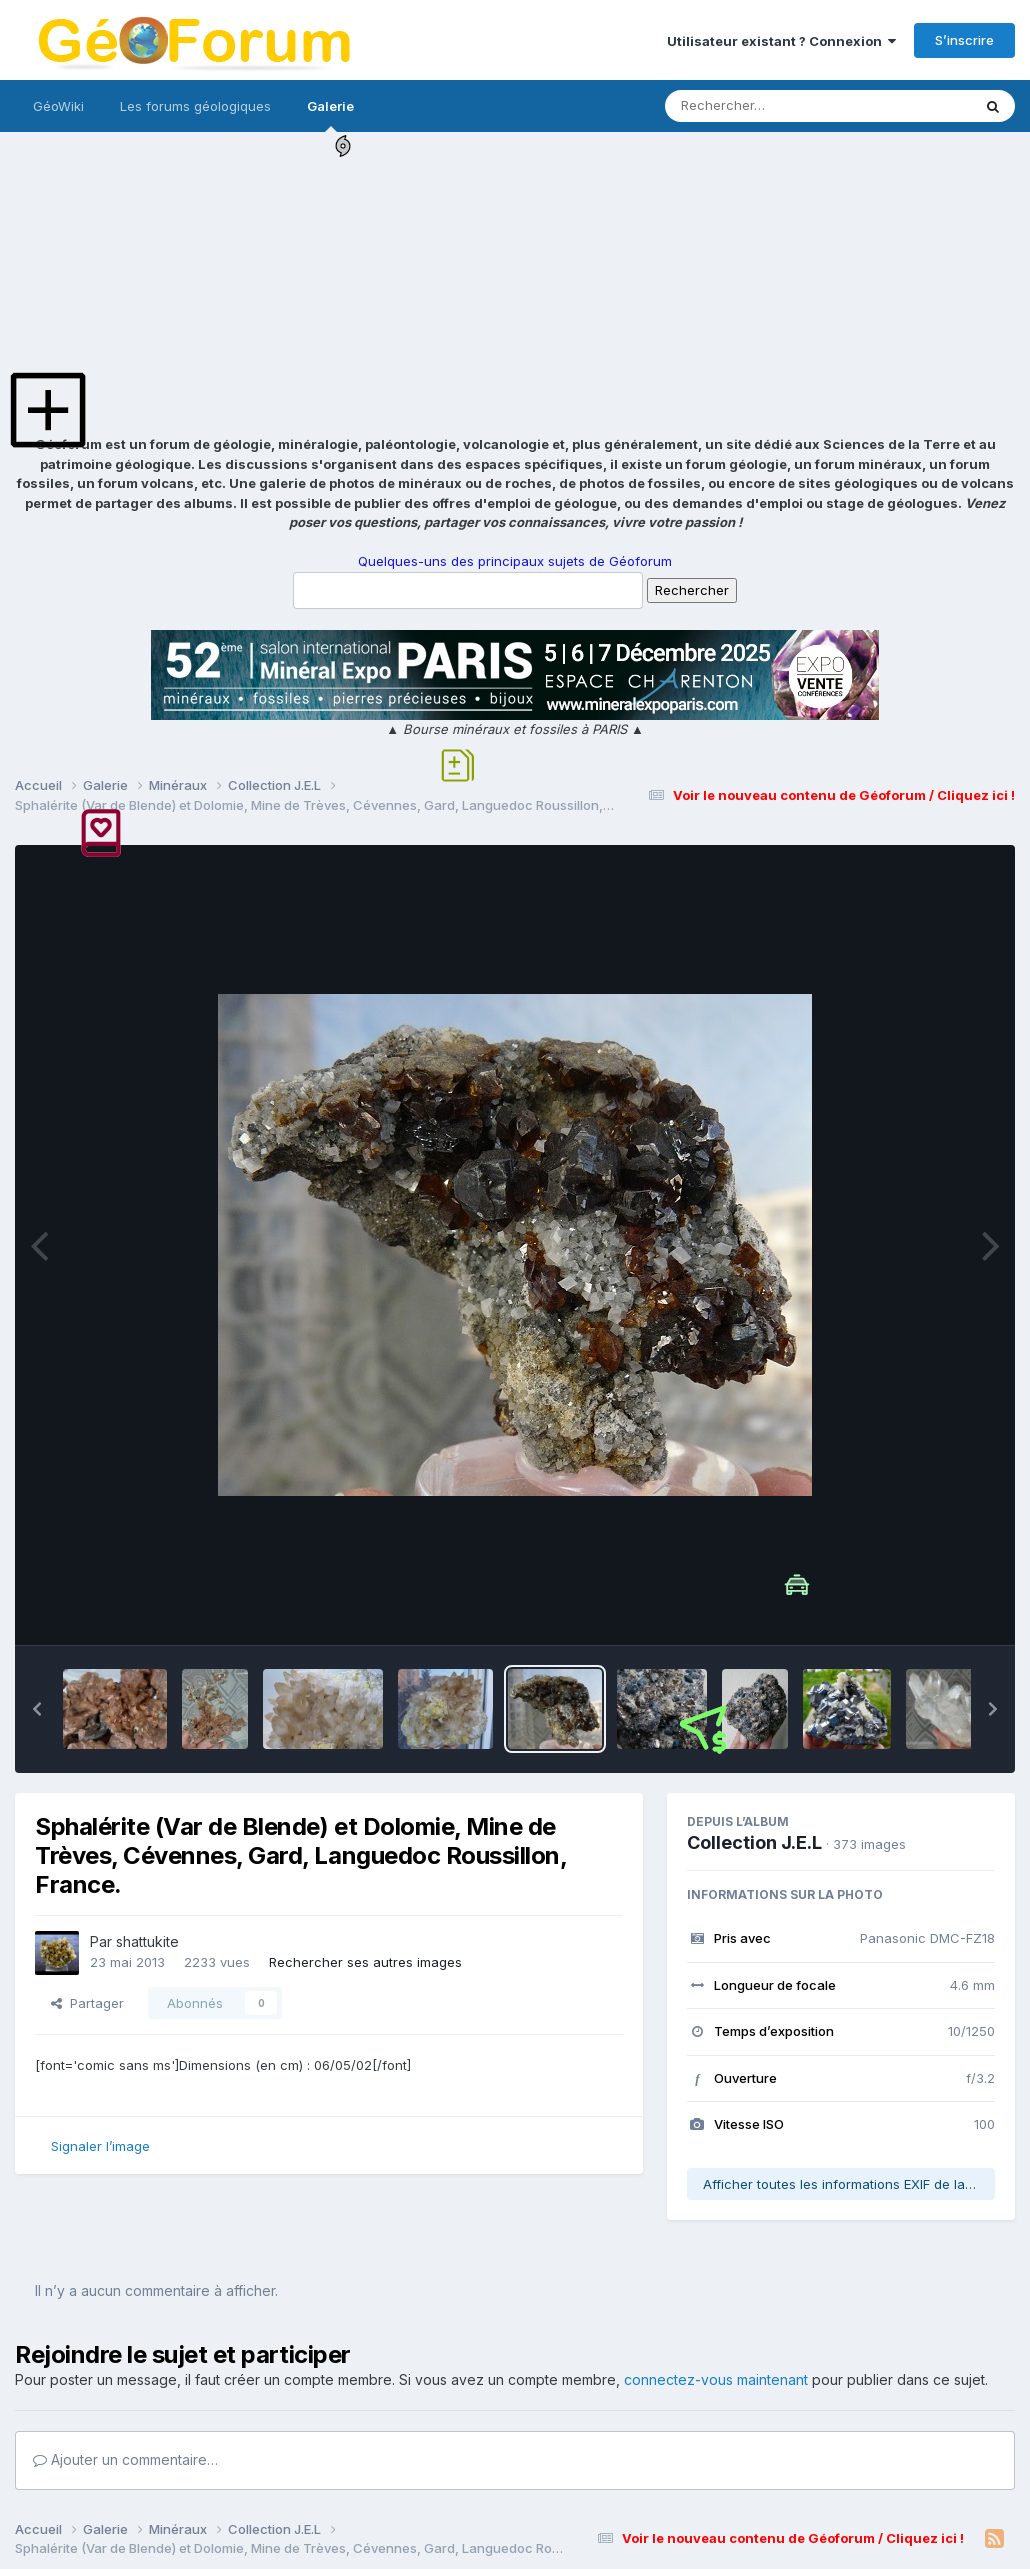  What do you see at coordinates (101, 833) in the screenshot?
I see `view your favorite books` at bounding box center [101, 833].